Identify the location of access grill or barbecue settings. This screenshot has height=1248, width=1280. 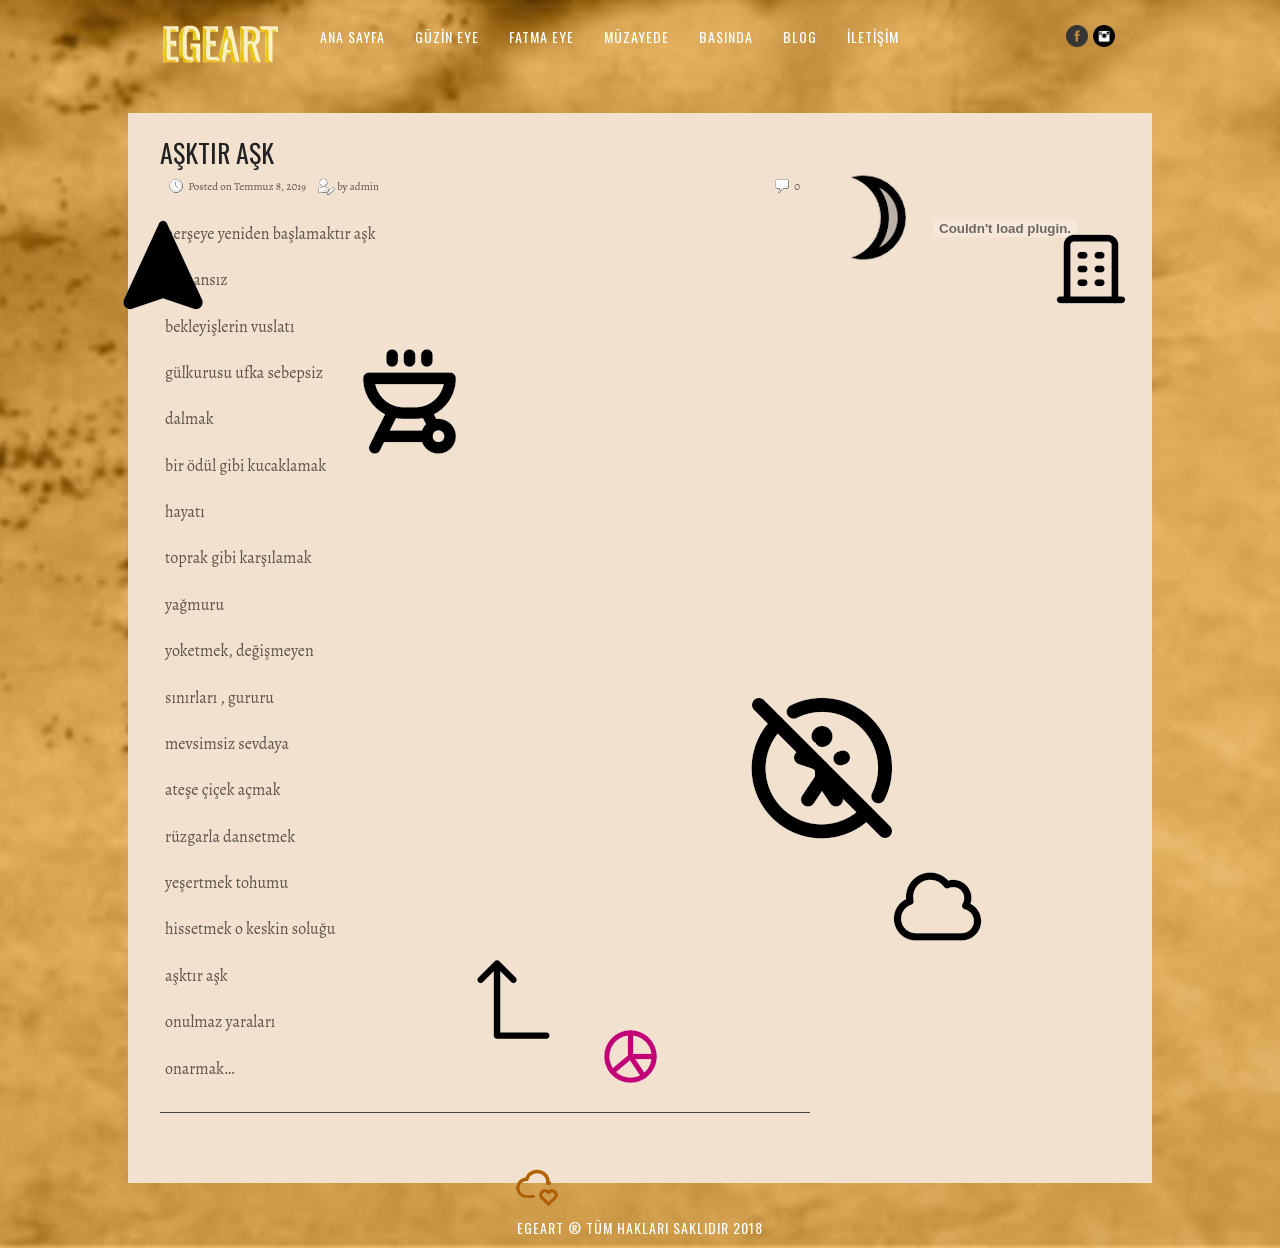
(409, 401).